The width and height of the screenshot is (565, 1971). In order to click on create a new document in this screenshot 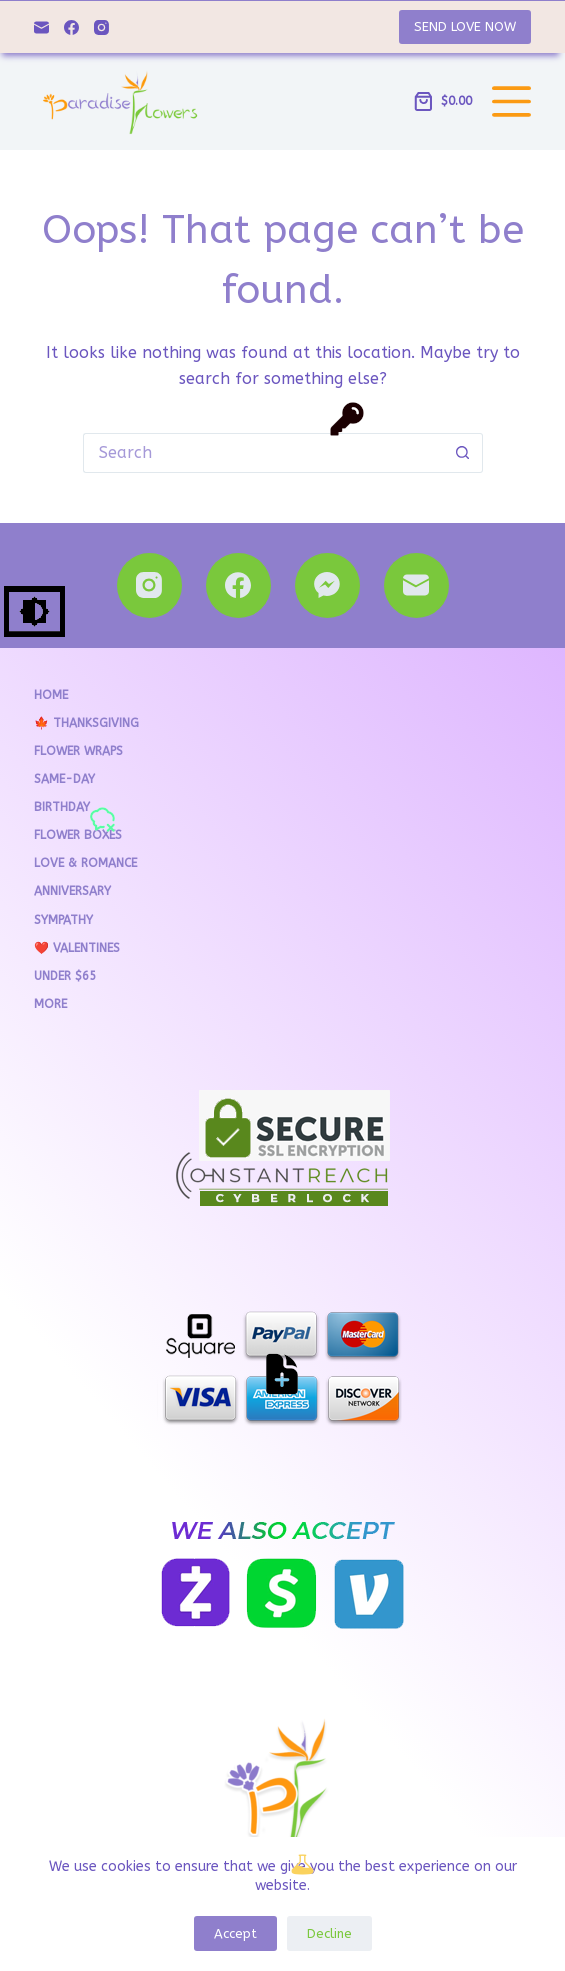, I will do `click(282, 1374)`.